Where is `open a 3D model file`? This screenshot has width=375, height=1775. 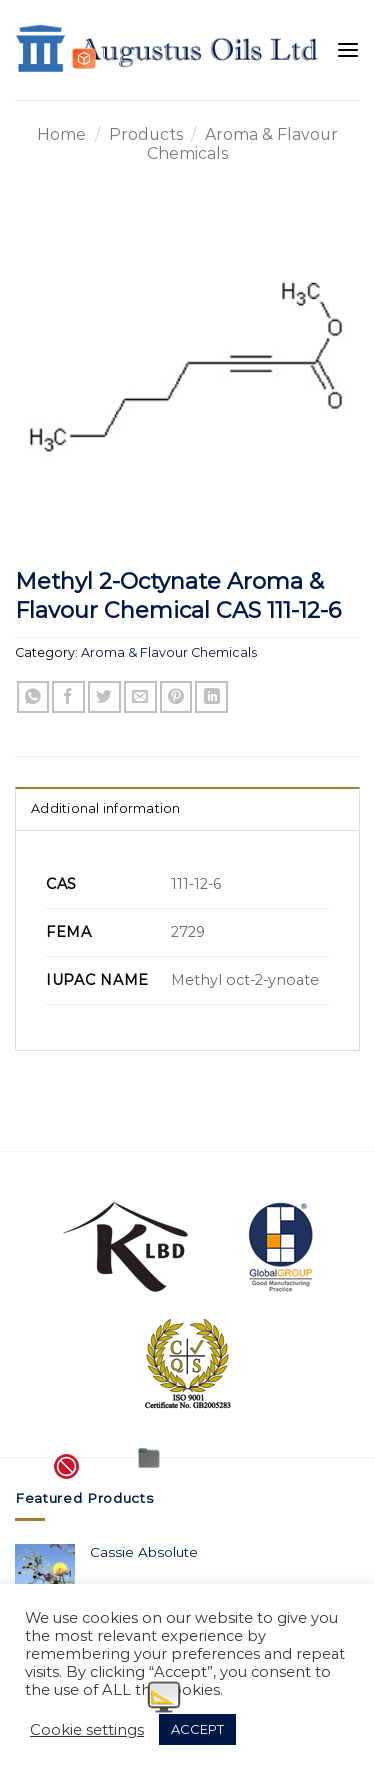
open a 3D model file is located at coordinates (84, 58).